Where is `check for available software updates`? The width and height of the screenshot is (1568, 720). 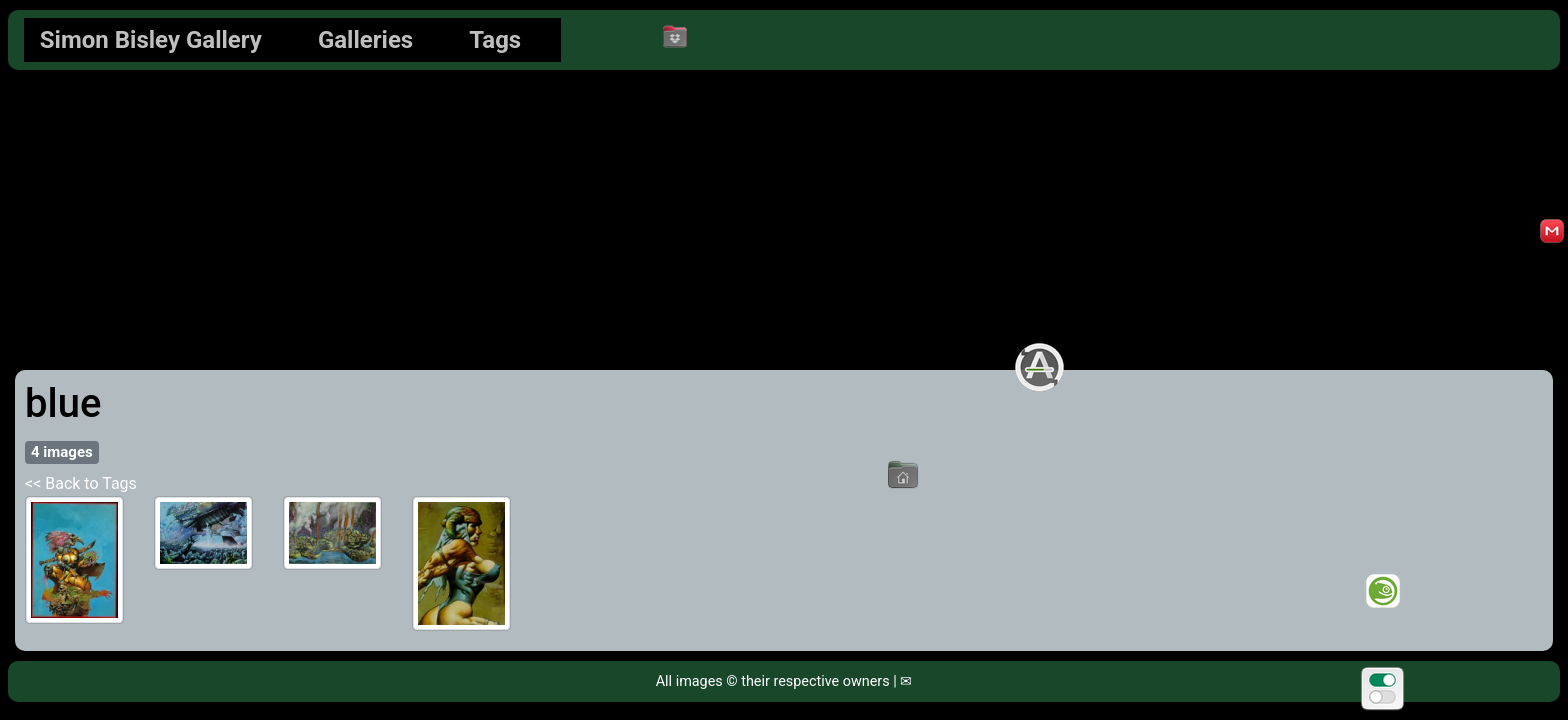
check for available software updates is located at coordinates (1039, 367).